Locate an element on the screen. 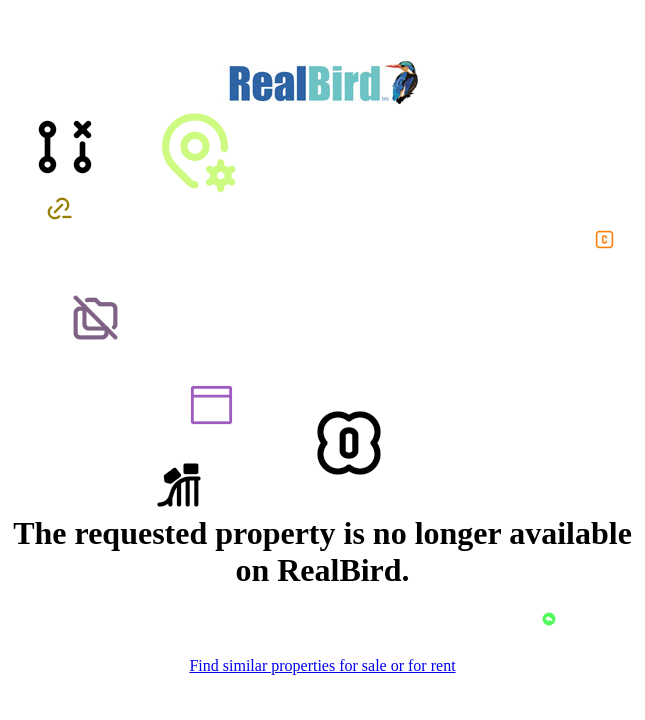 This screenshot has width=645, height=720. access location settings is located at coordinates (195, 150).